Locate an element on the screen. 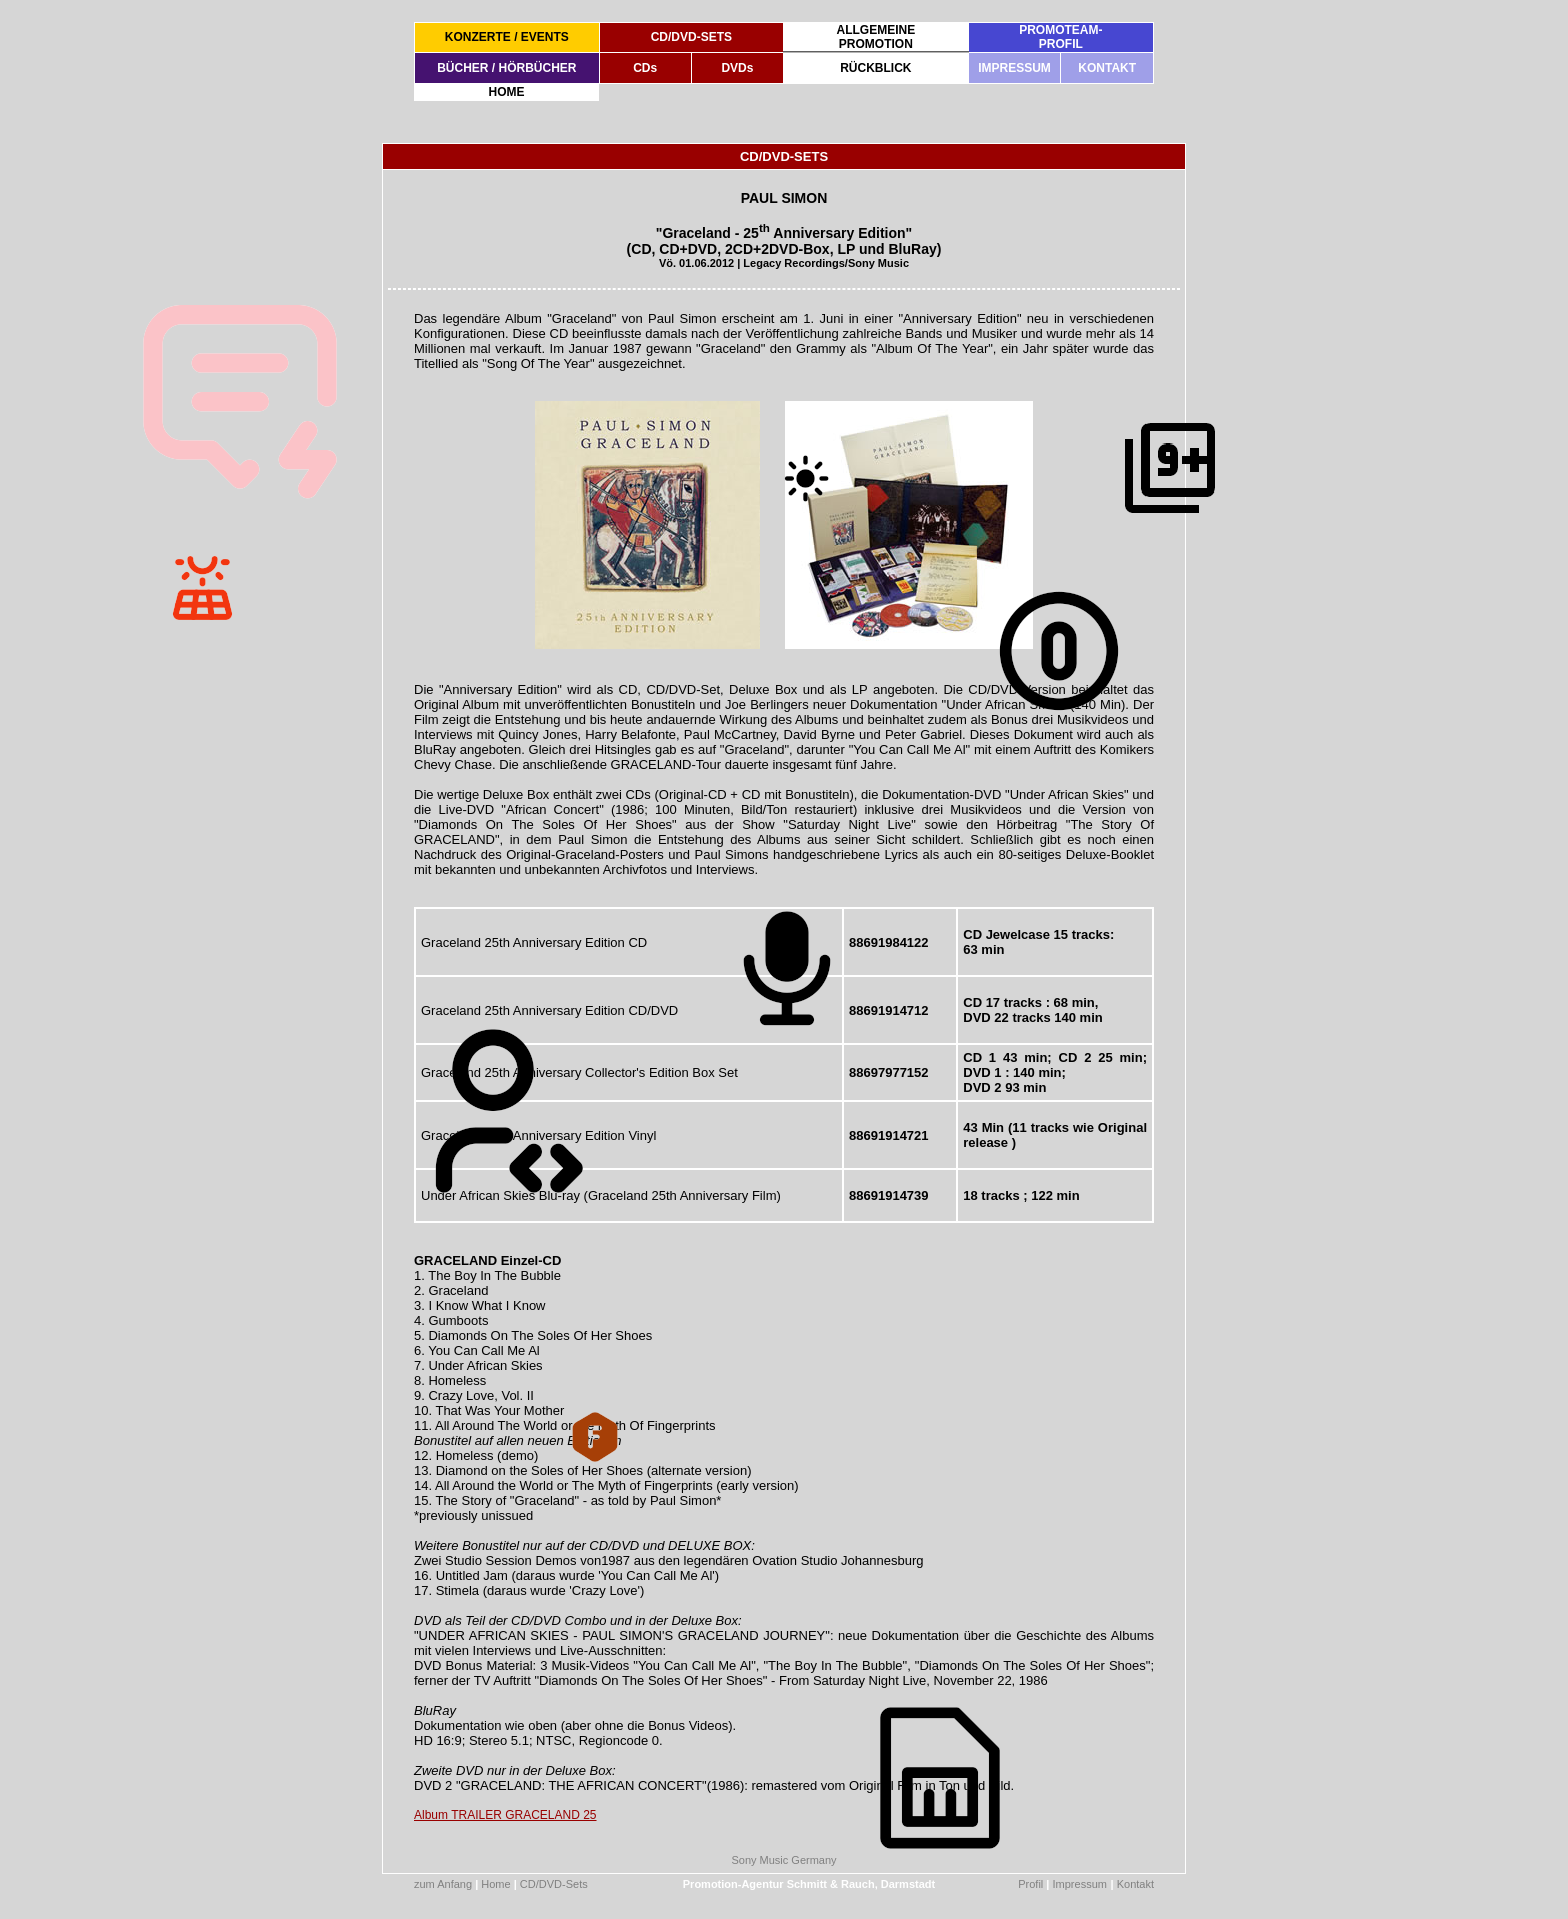 This screenshot has height=1919, width=1568. indicates 9 or more items in a collection is located at coordinates (1170, 468).